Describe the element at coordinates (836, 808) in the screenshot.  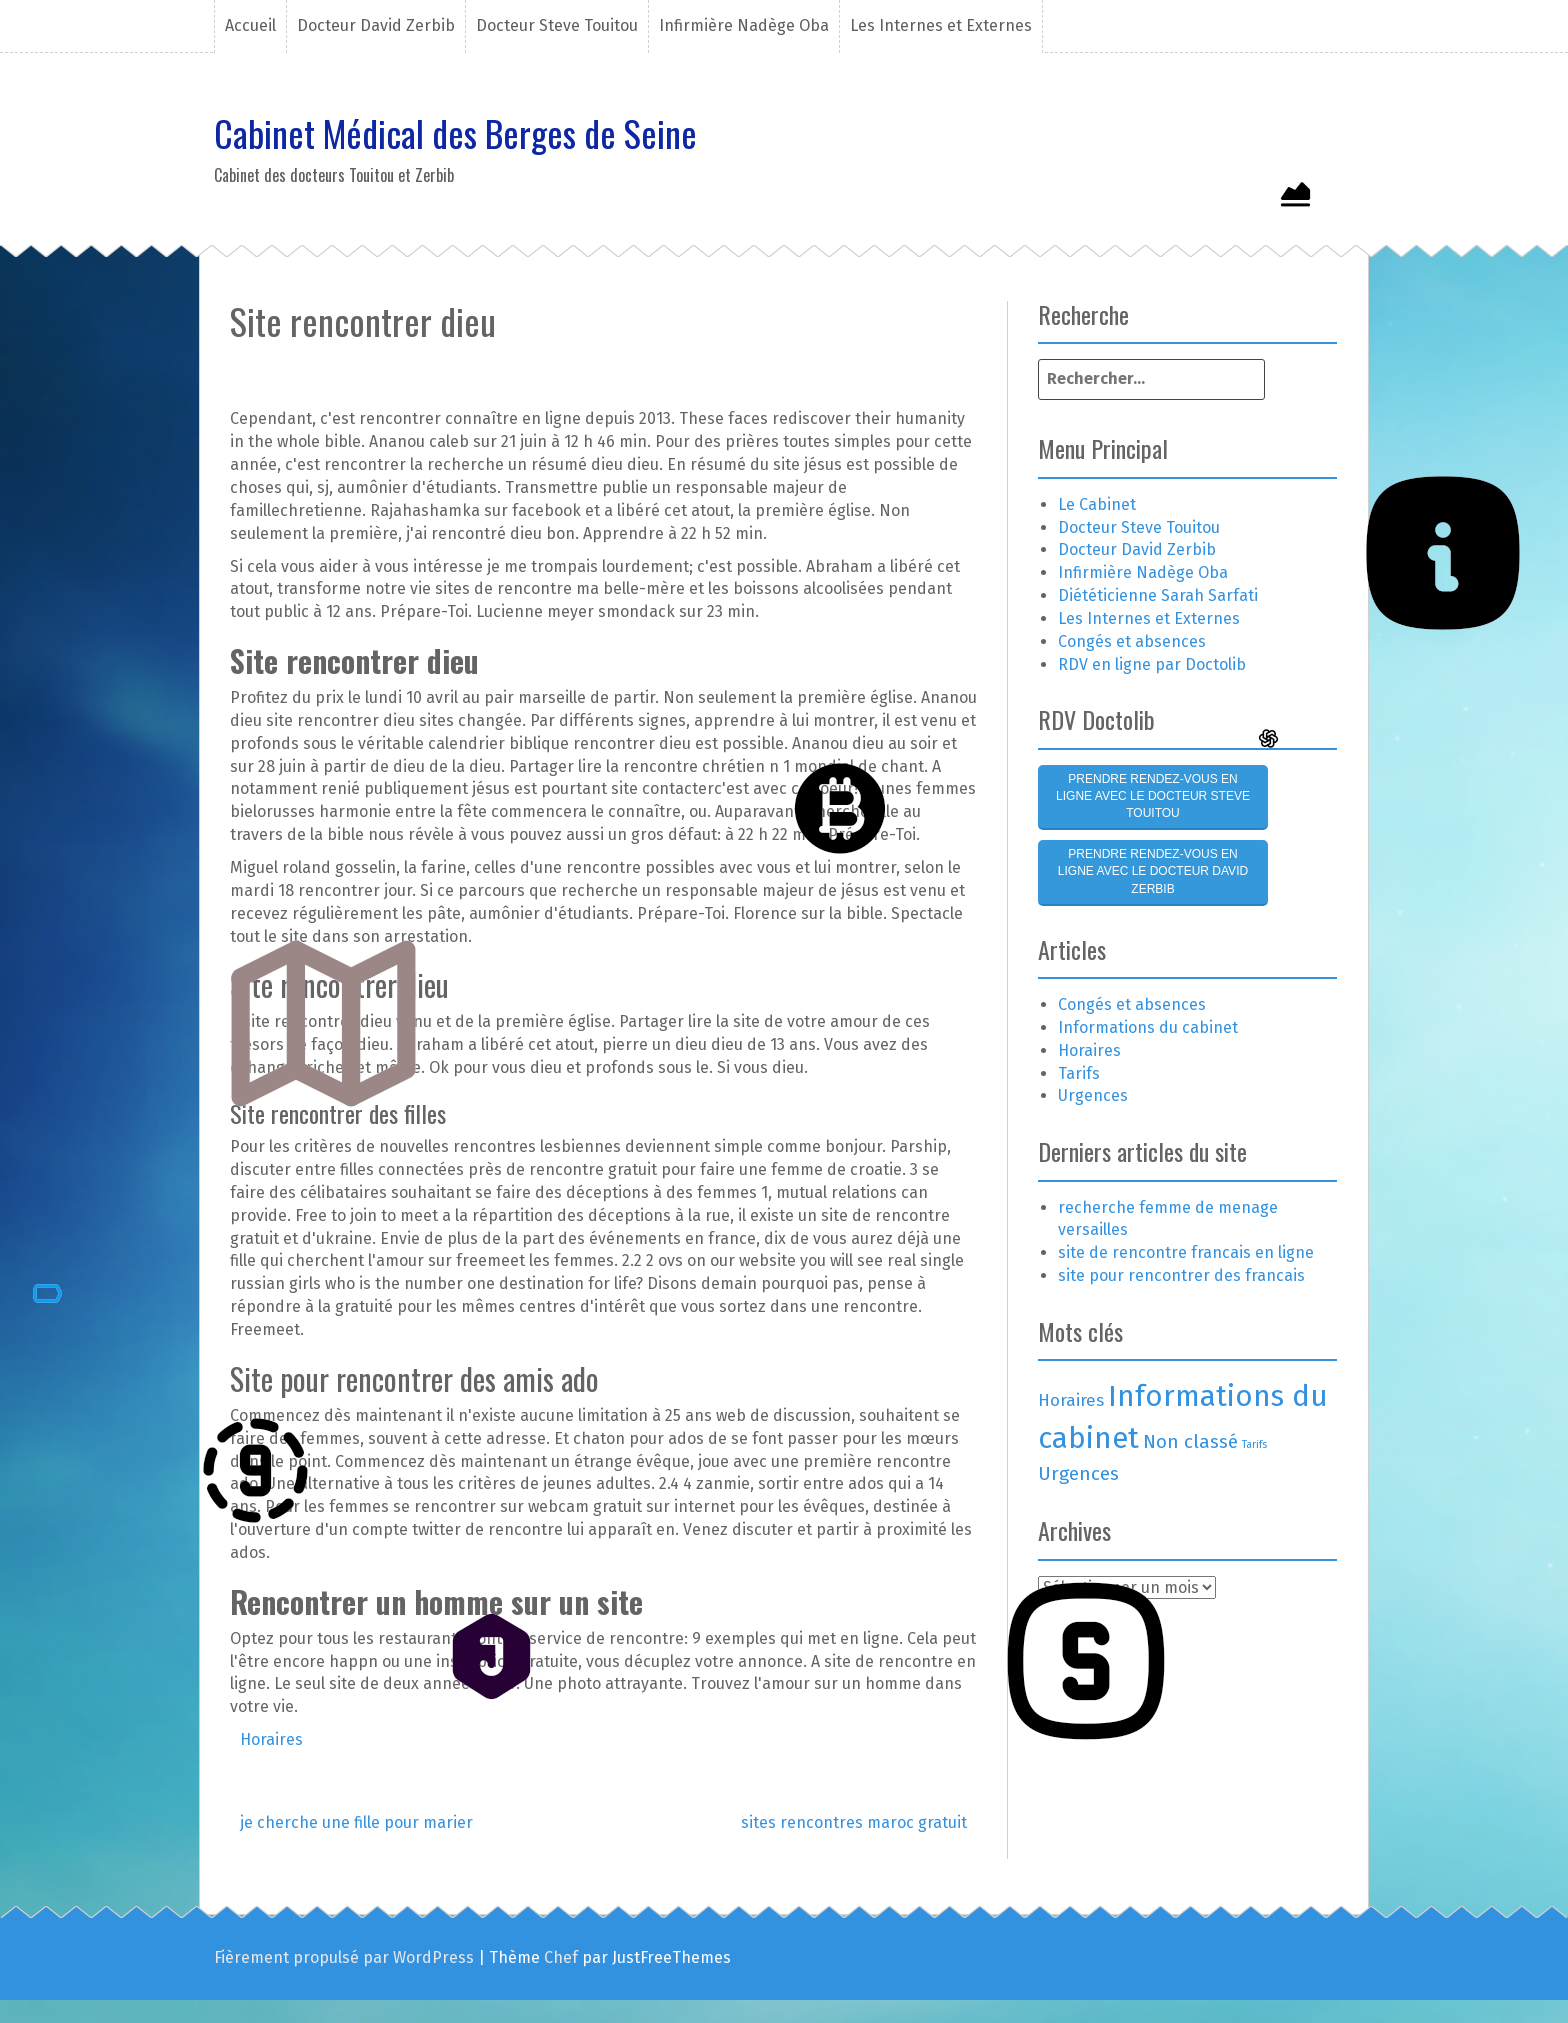
I see `view bitcoin wallet or balance` at that location.